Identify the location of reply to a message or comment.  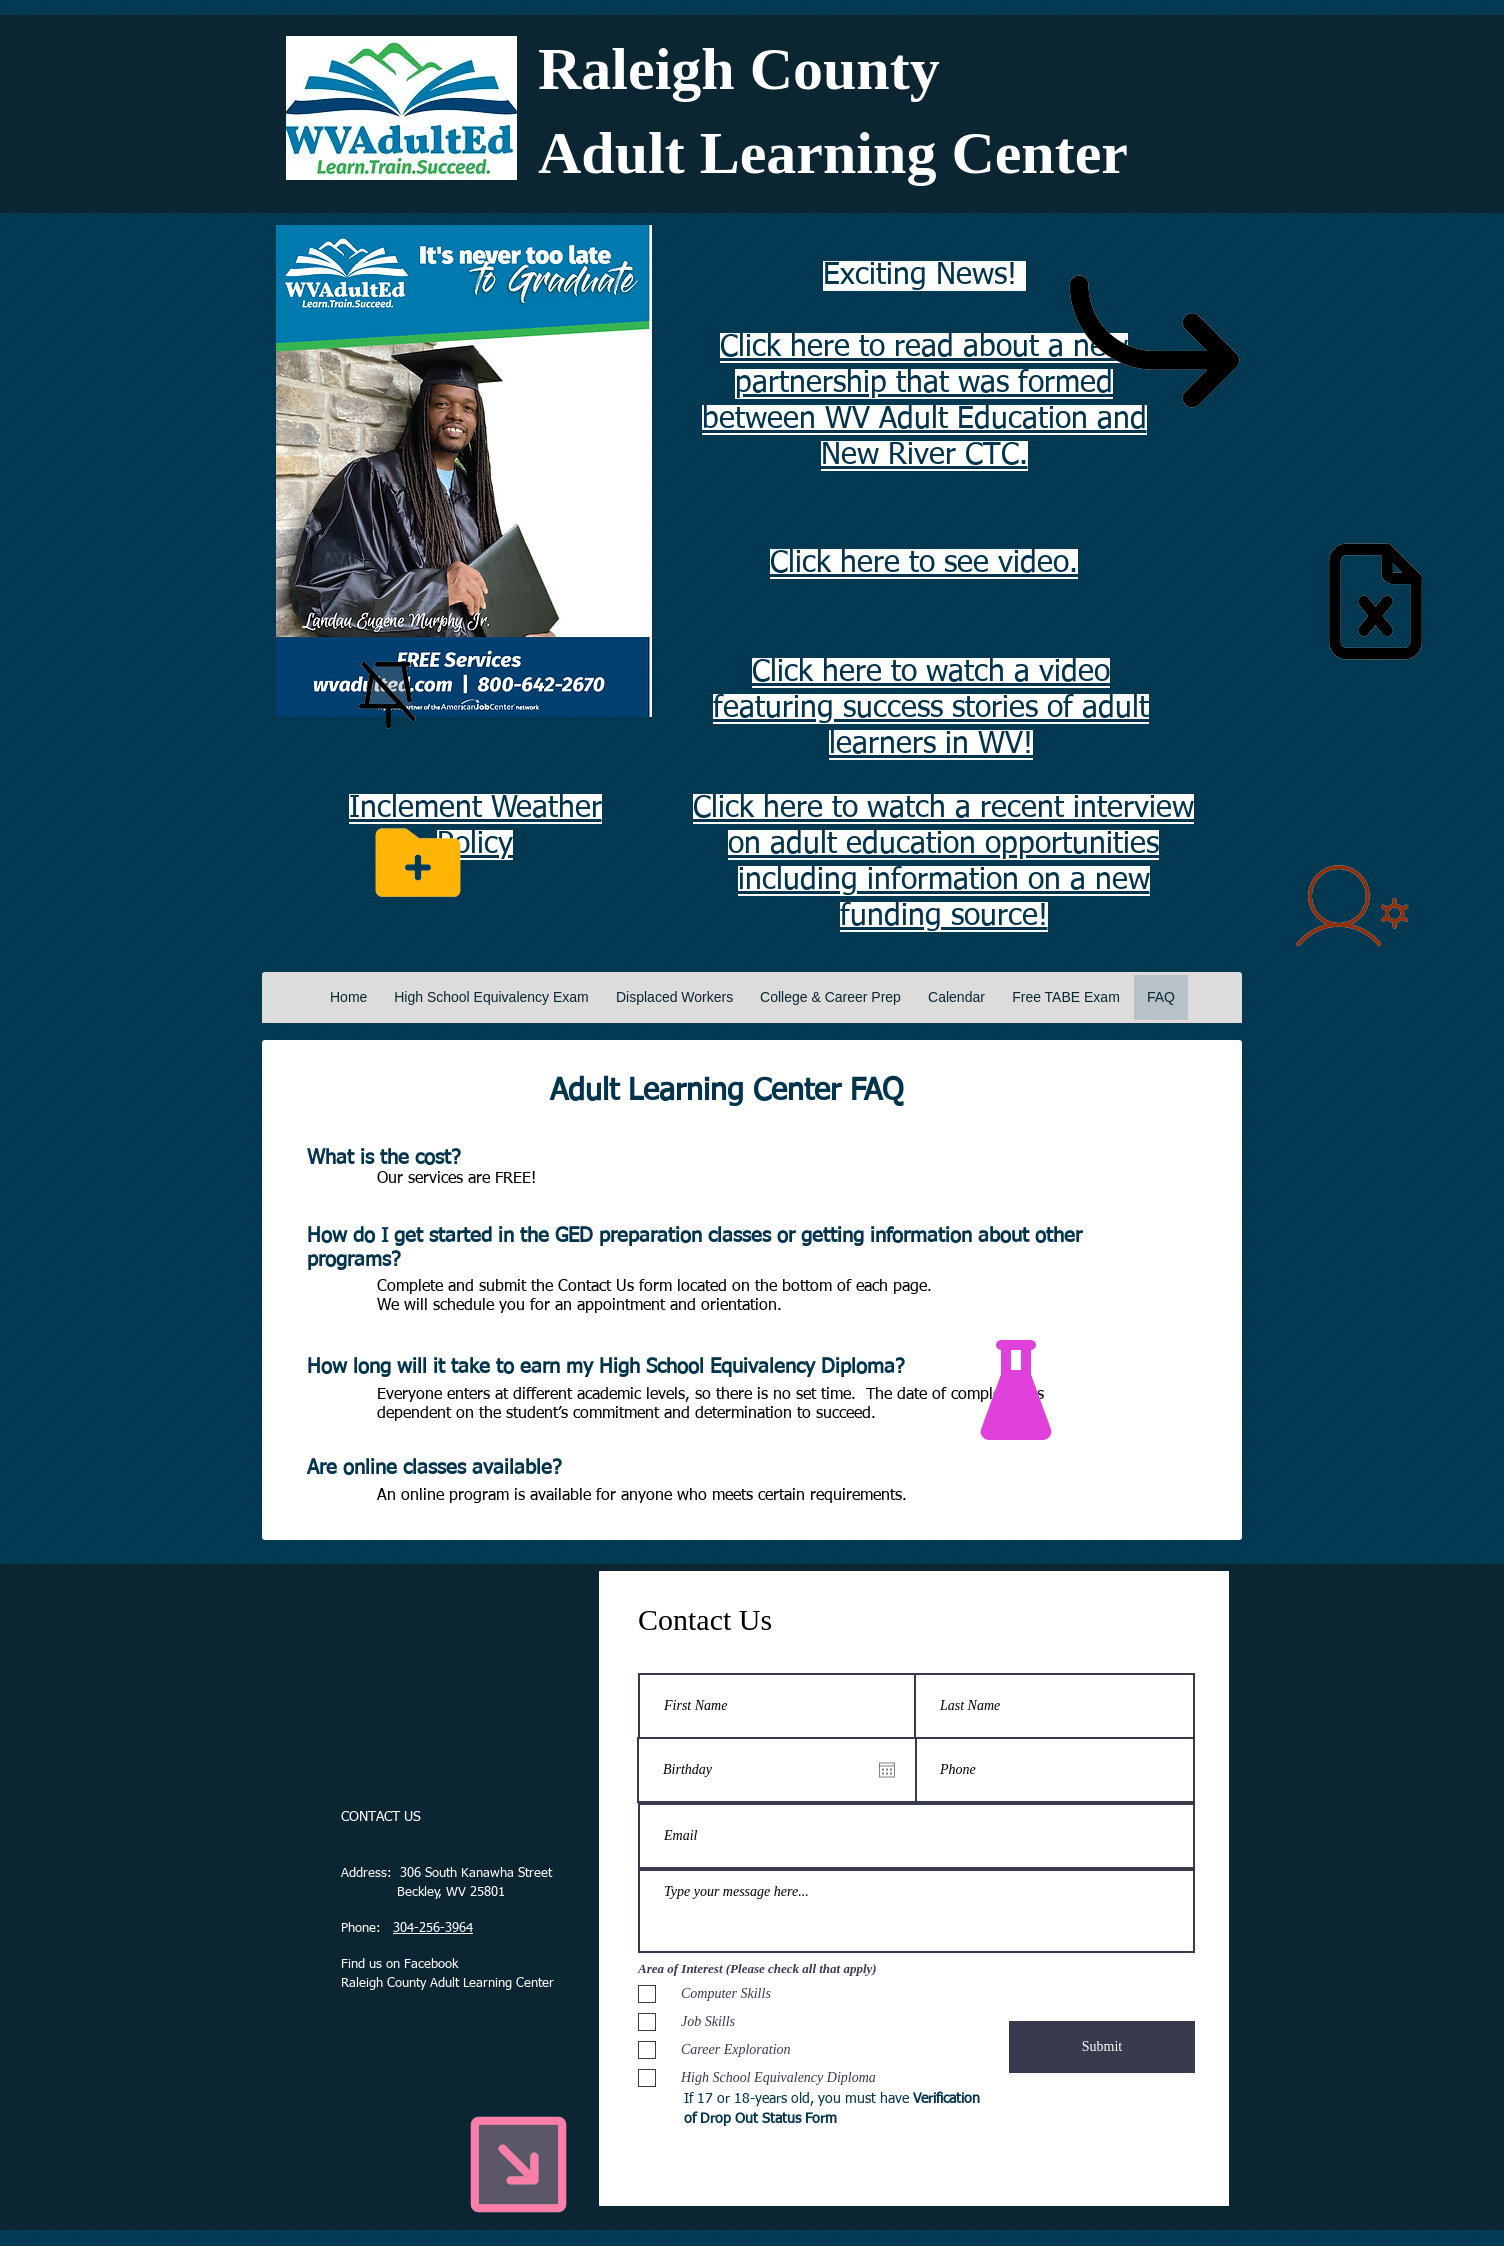
(1154, 341).